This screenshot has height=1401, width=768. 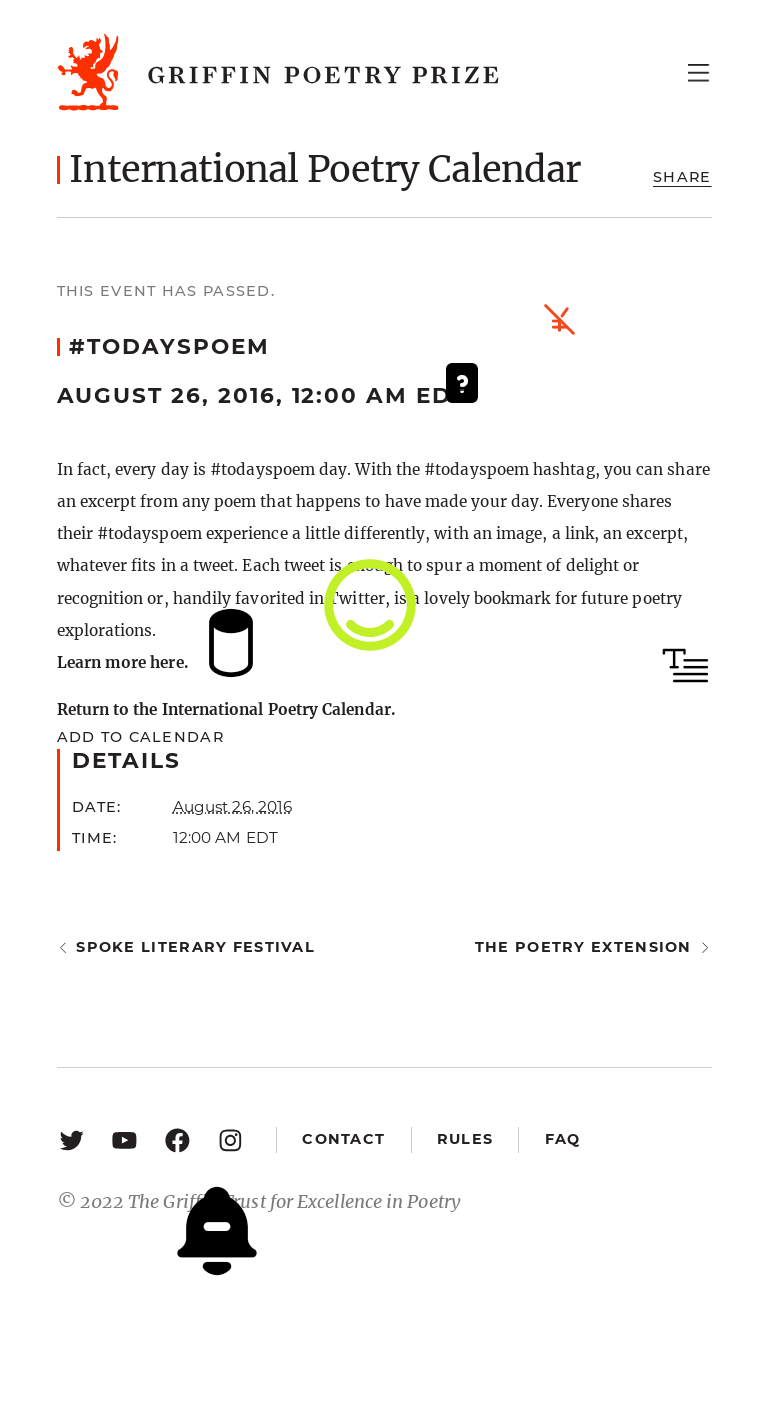 I want to click on read articles from the new york times, so click(x=684, y=665).